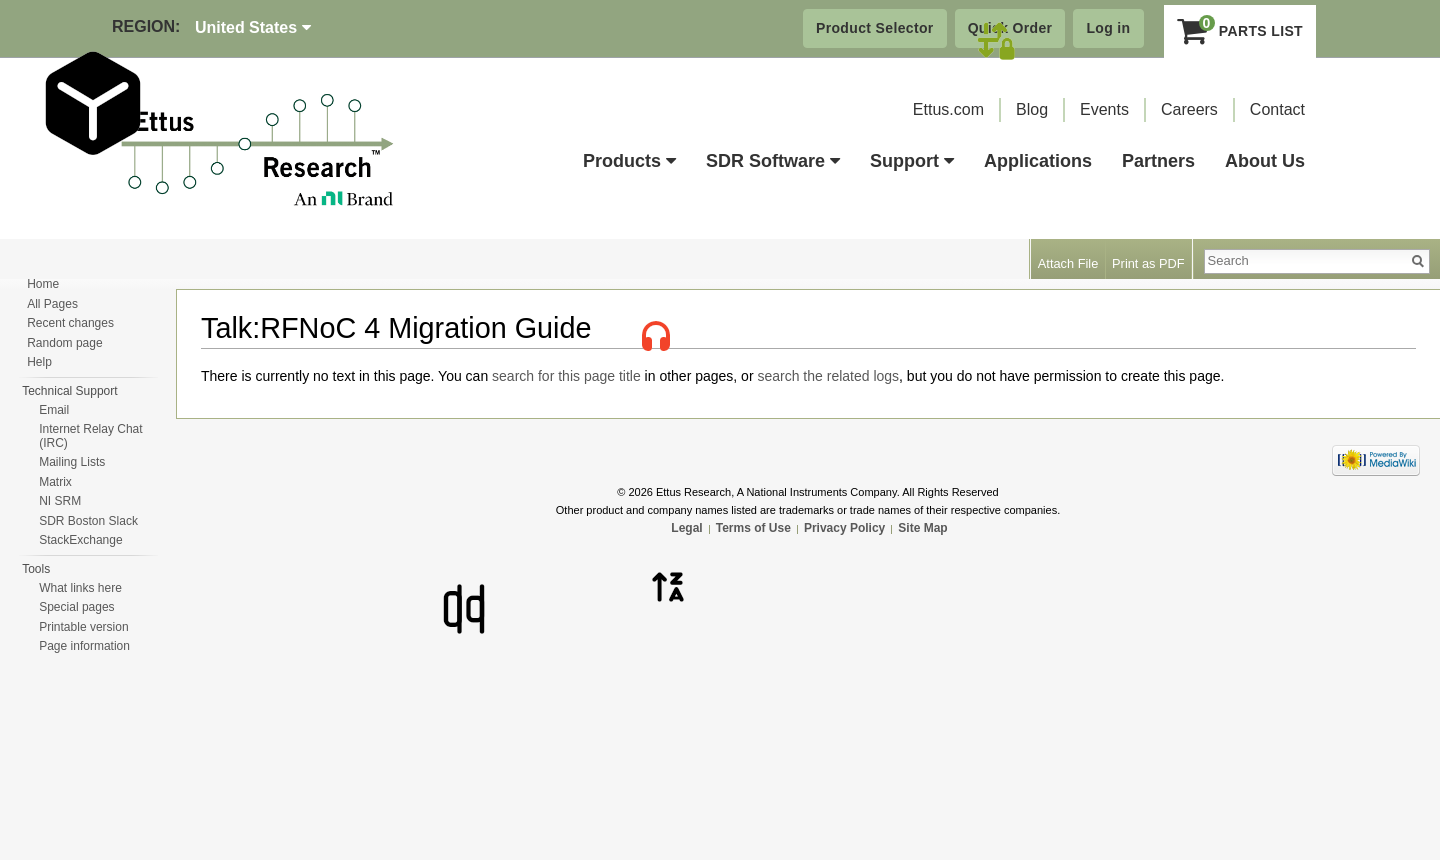 This screenshot has width=1440, height=860. I want to click on data sync is locked or disabled, so click(995, 40).